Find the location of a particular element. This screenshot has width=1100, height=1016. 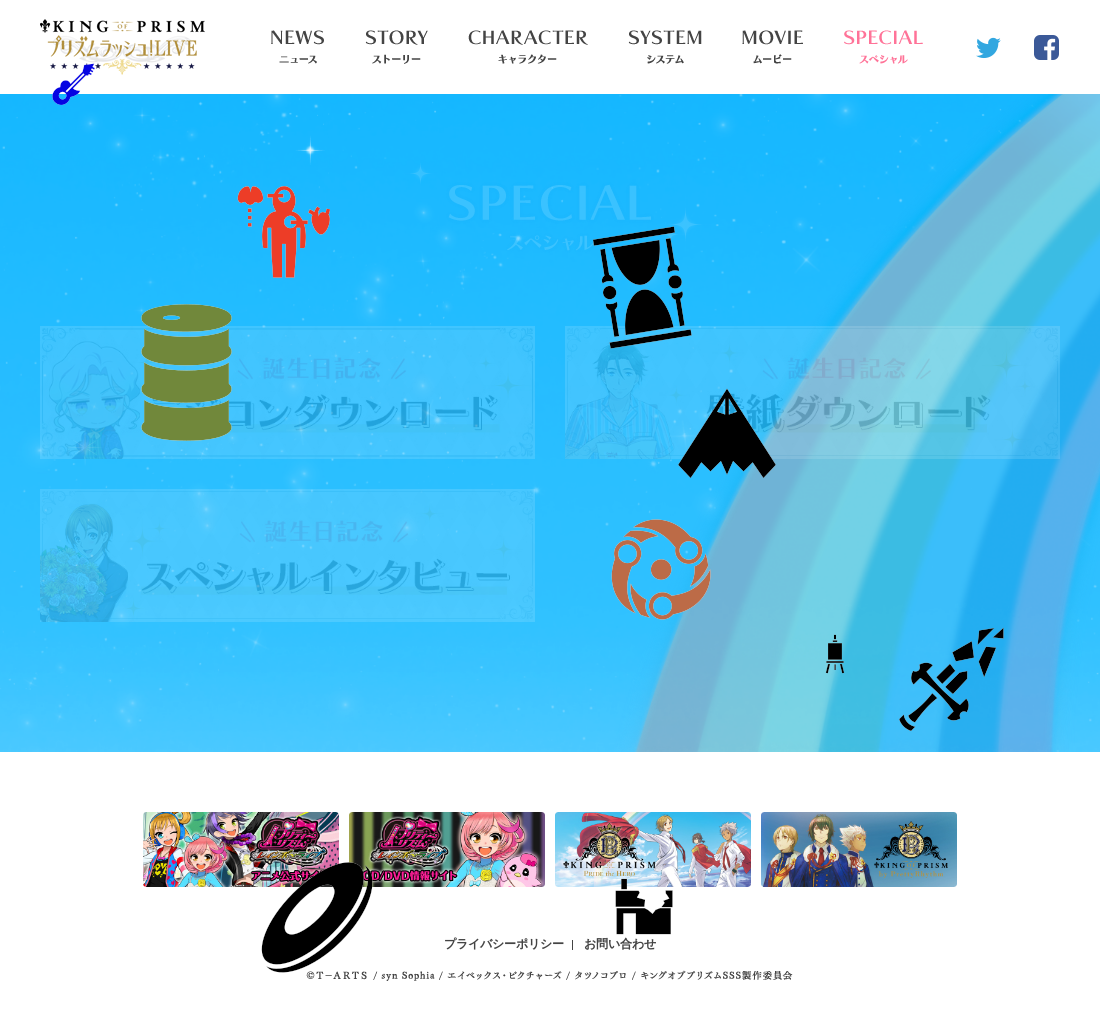

open drawing or painting tools is located at coordinates (835, 654).